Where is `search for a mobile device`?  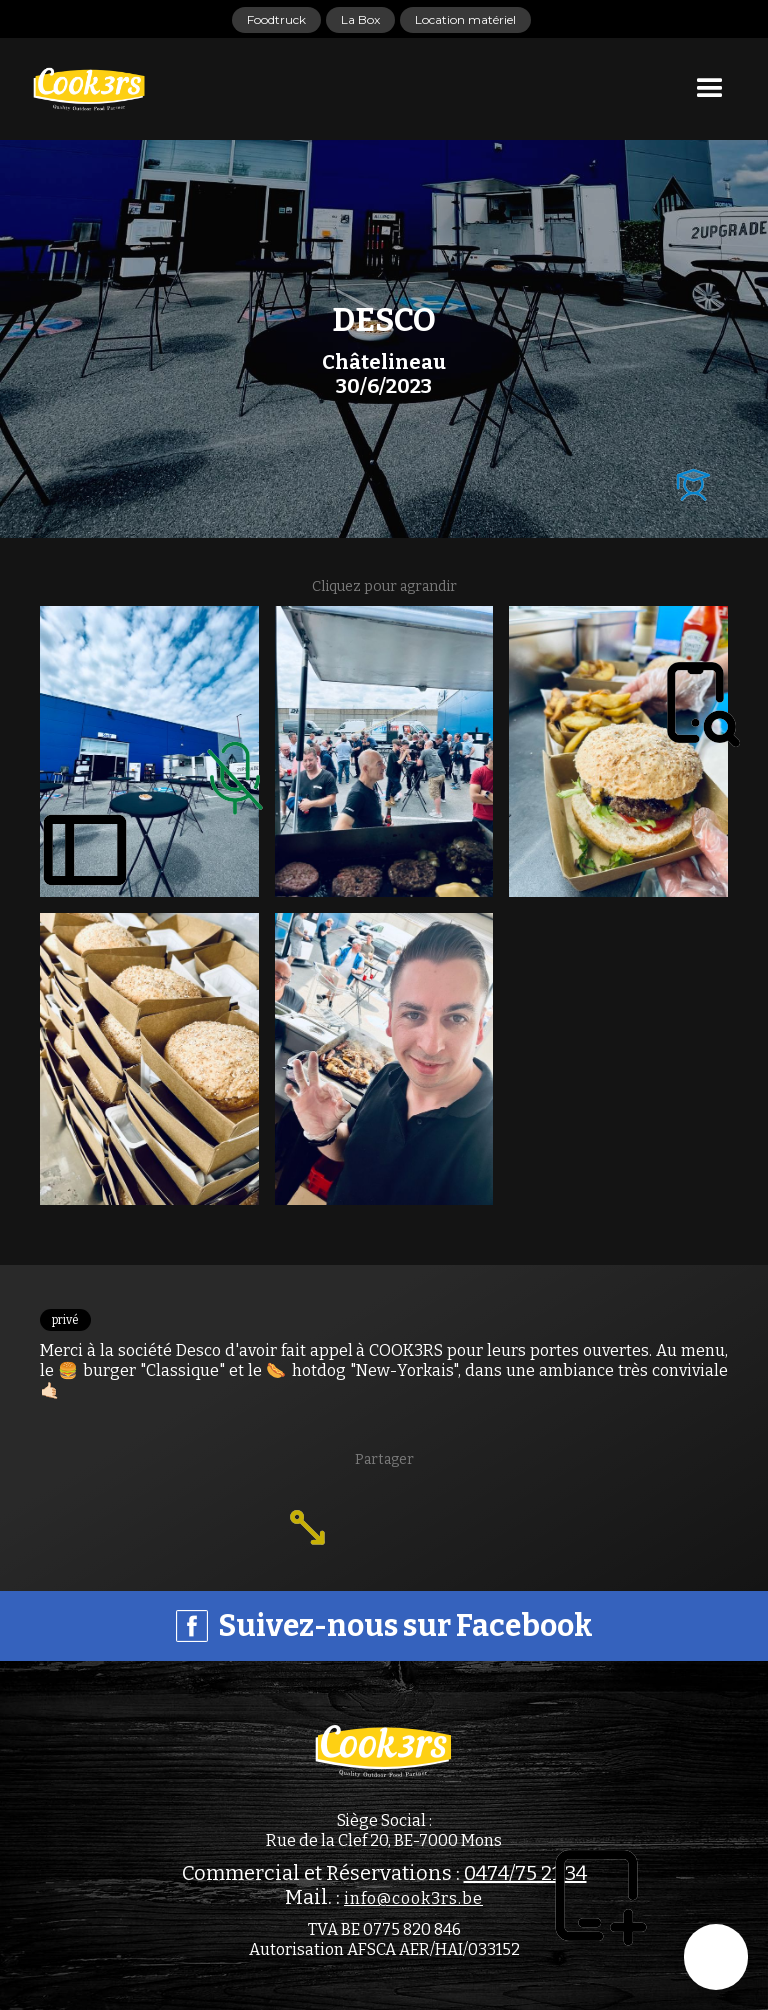
search for a mobile device is located at coordinates (695, 702).